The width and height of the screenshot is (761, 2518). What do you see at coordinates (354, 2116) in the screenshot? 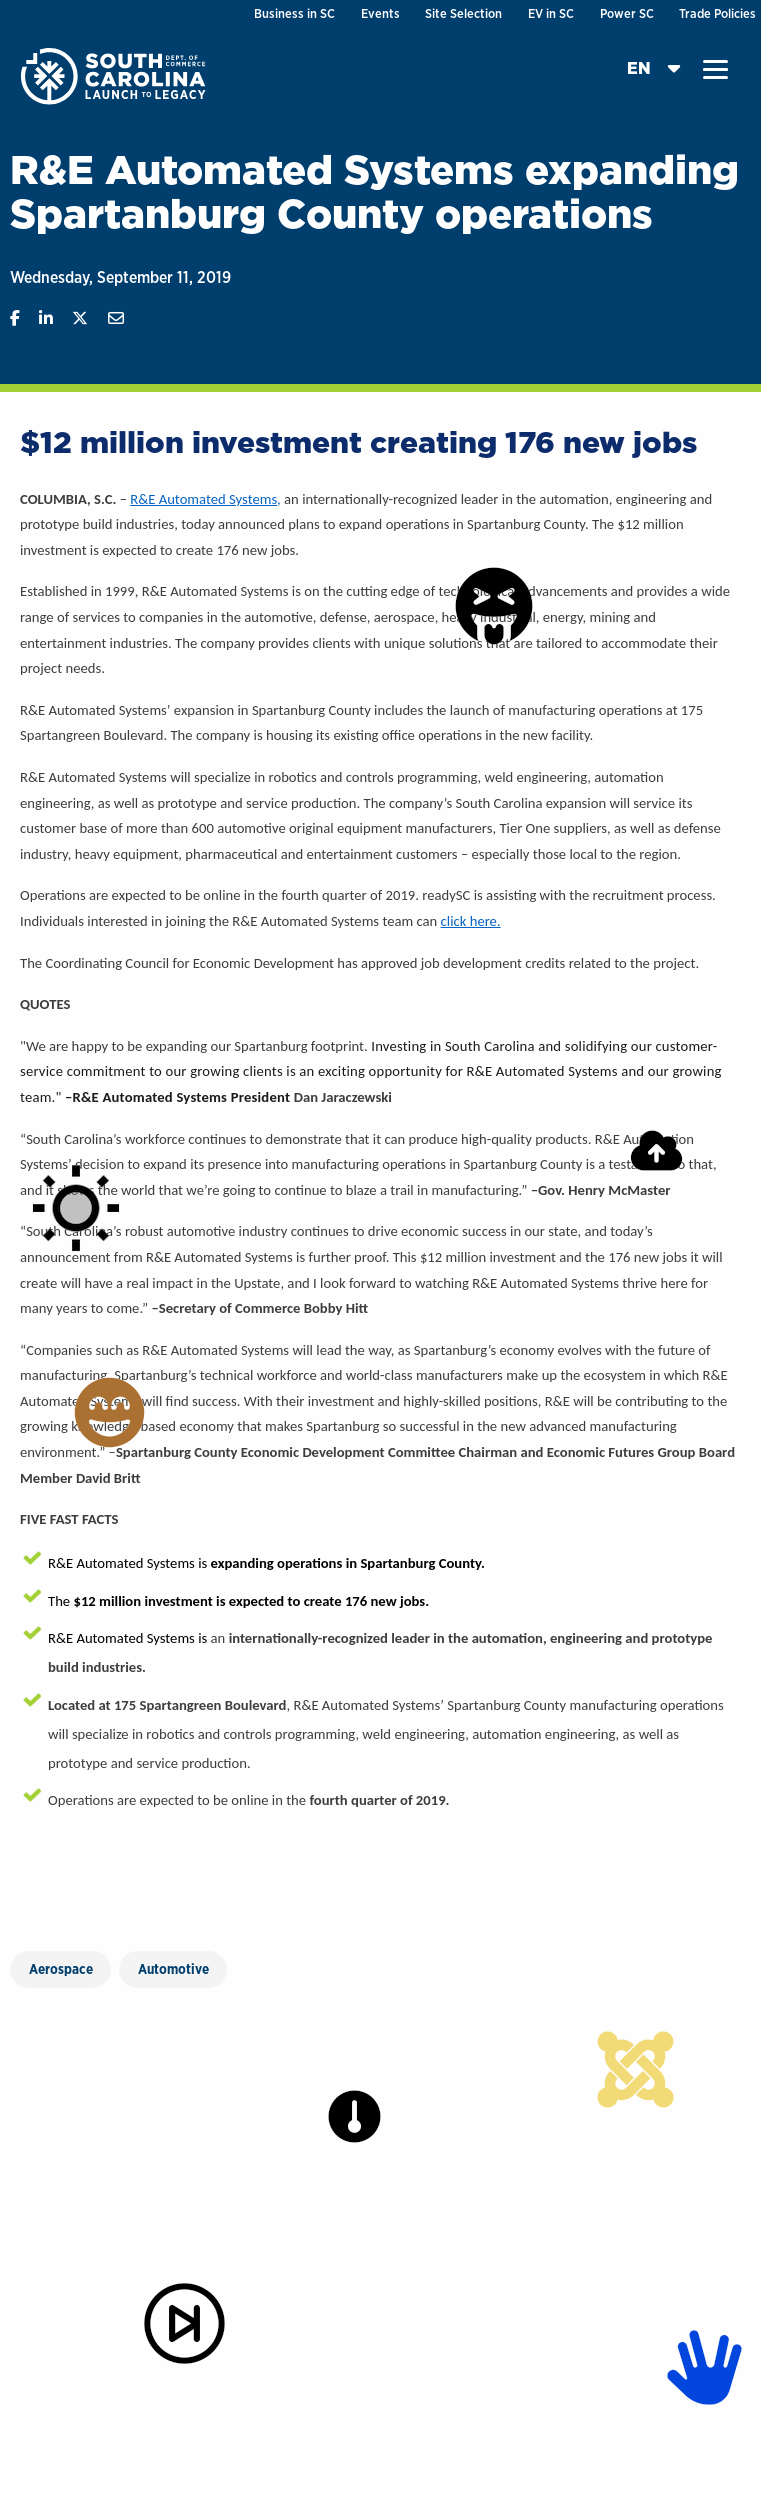
I see `view current speed or performance metrics` at bounding box center [354, 2116].